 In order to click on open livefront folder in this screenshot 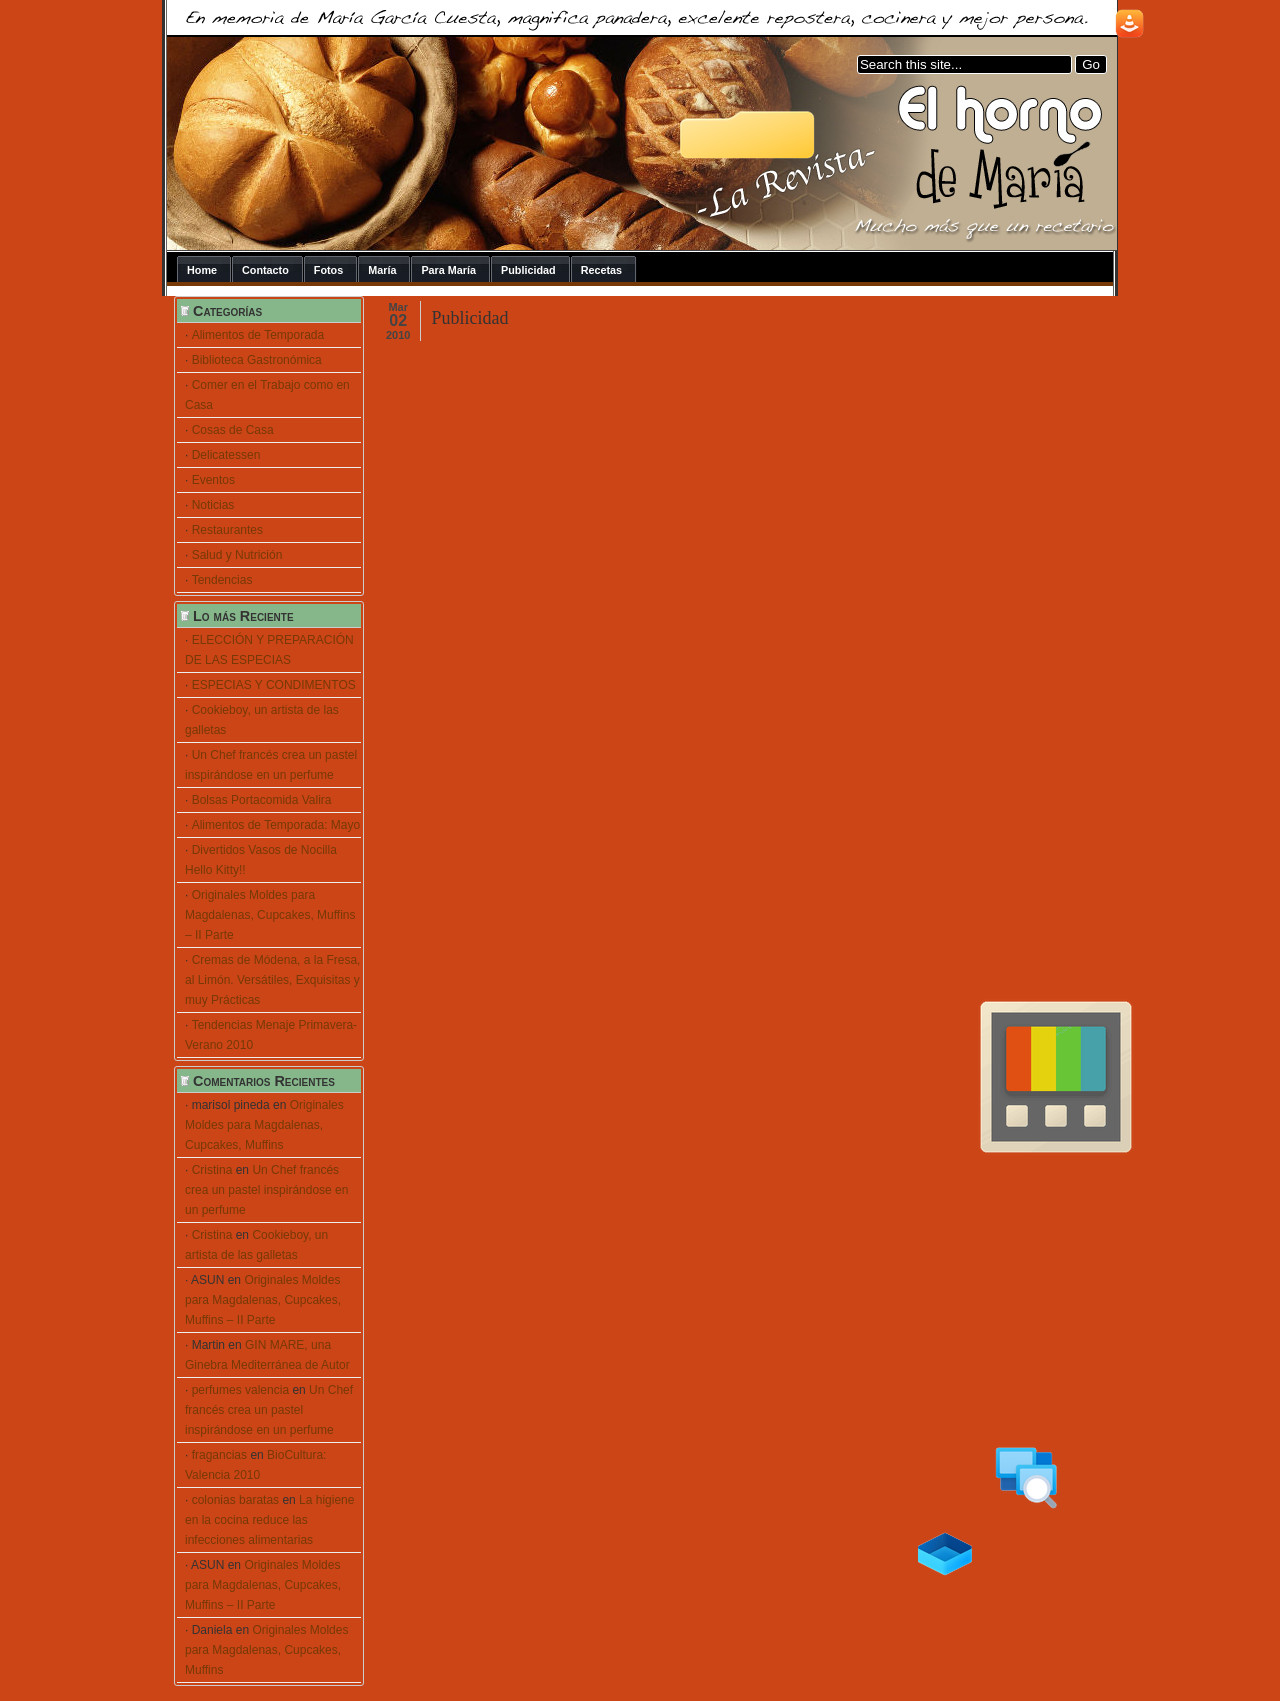, I will do `click(746, 111)`.